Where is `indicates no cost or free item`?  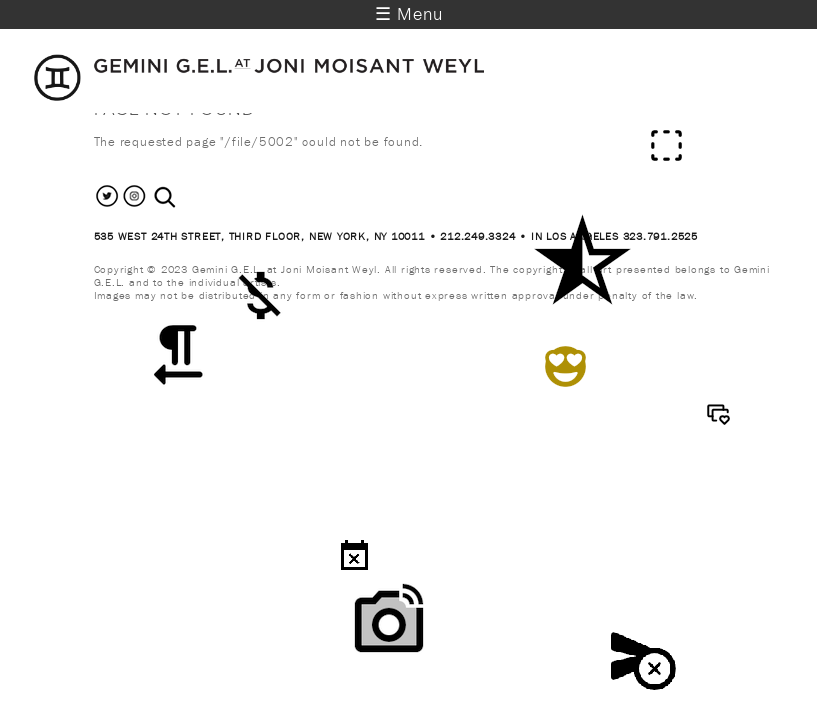
indicates no cost or free item is located at coordinates (259, 295).